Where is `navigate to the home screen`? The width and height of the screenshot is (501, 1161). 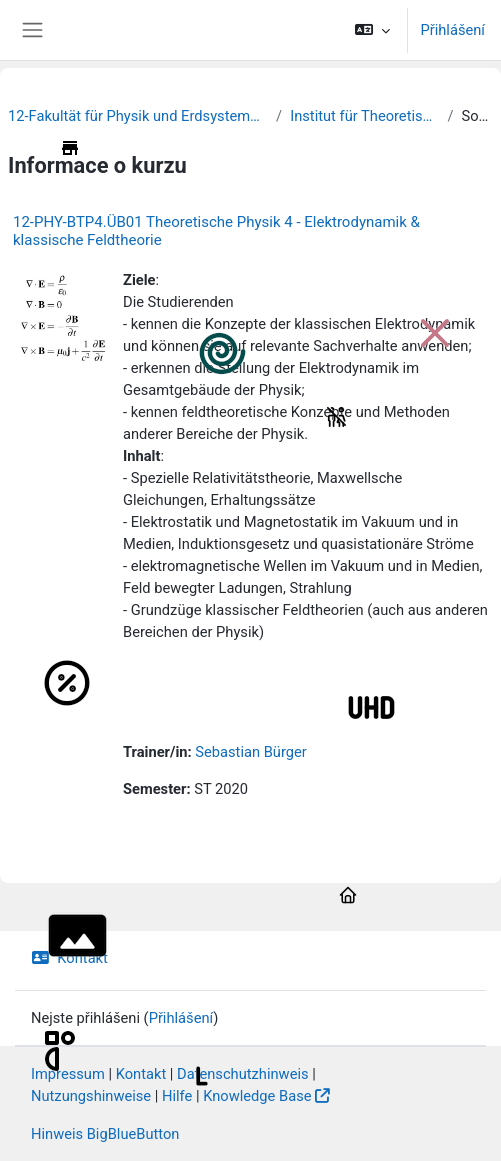
navigate to the home screen is located at coordinates (348, 895).